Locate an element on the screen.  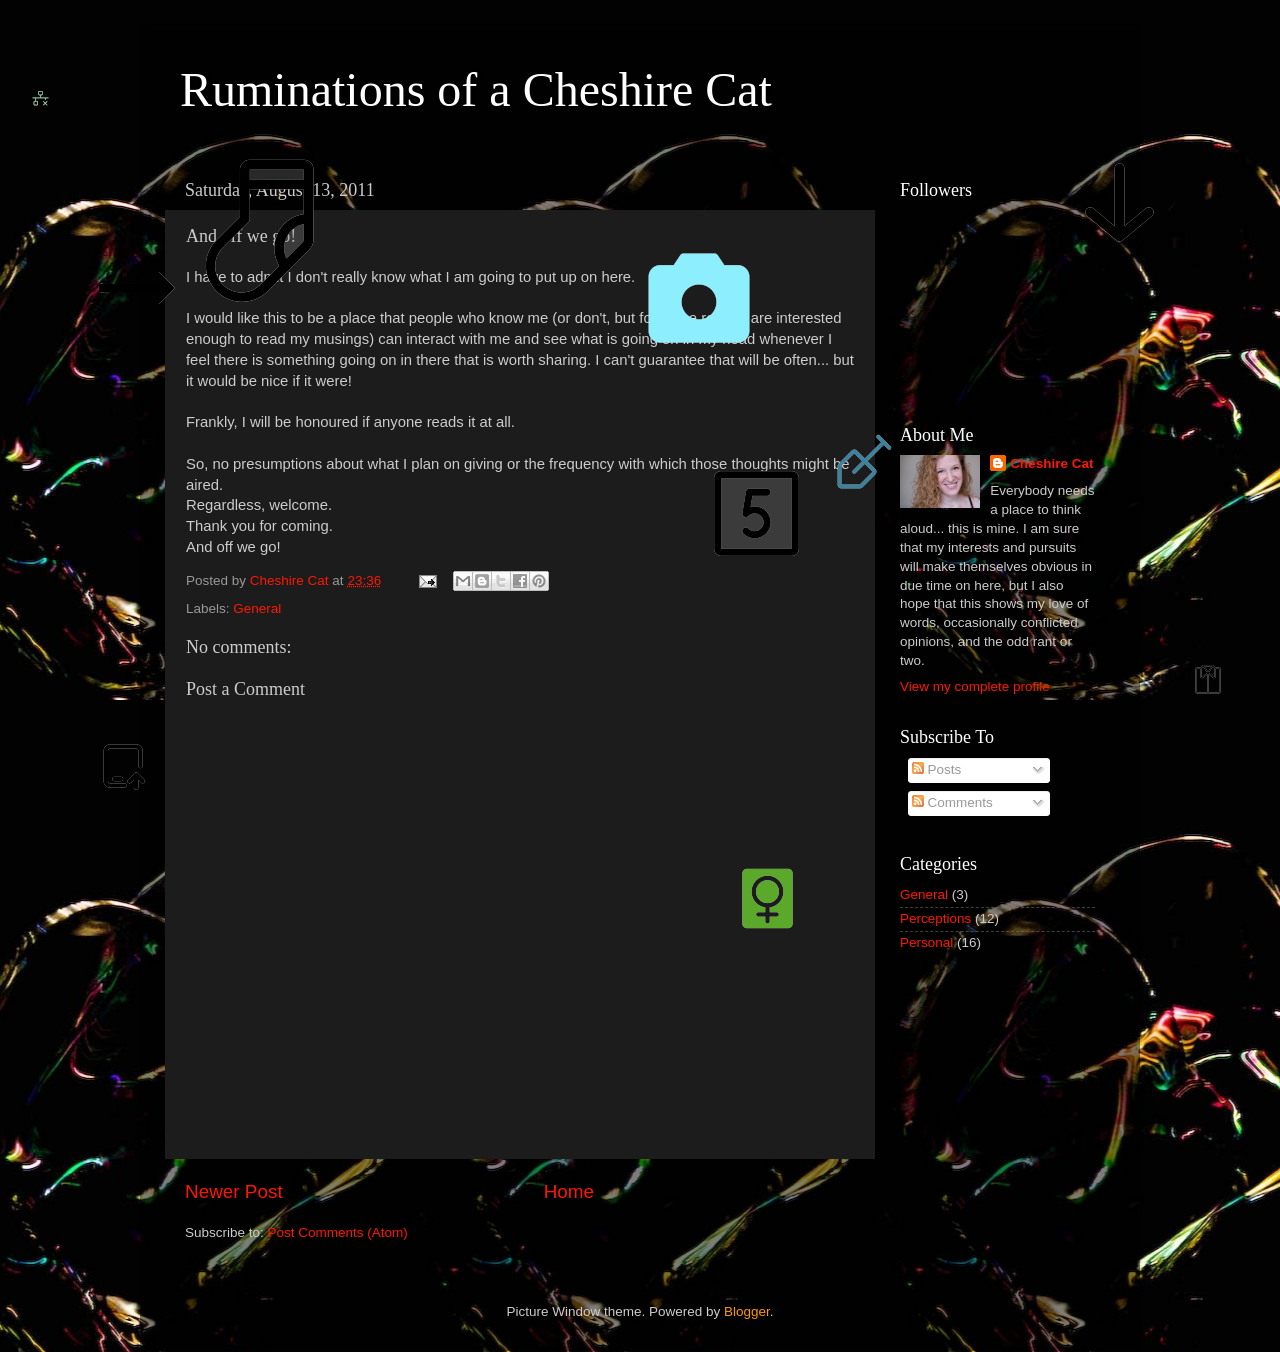
browse clothing or apparel items is located at coordinates (264, 228).